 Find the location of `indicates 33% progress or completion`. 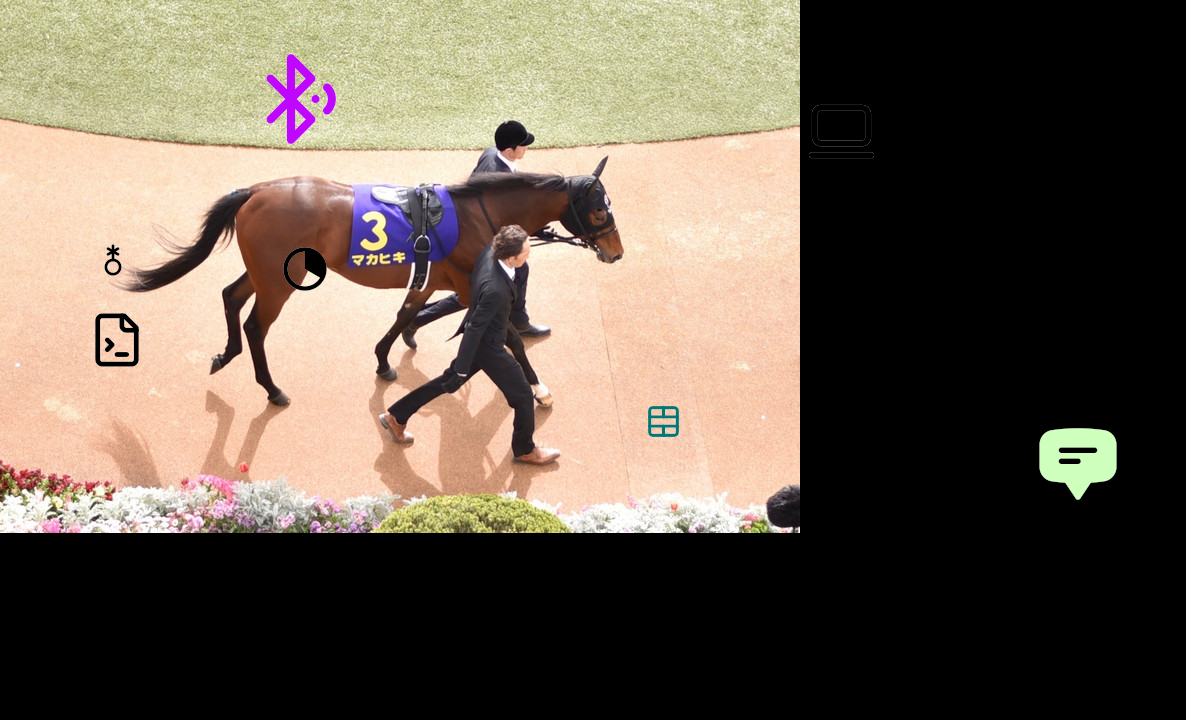

indicates 33% progress or completion is located at coordinates (305, 269).